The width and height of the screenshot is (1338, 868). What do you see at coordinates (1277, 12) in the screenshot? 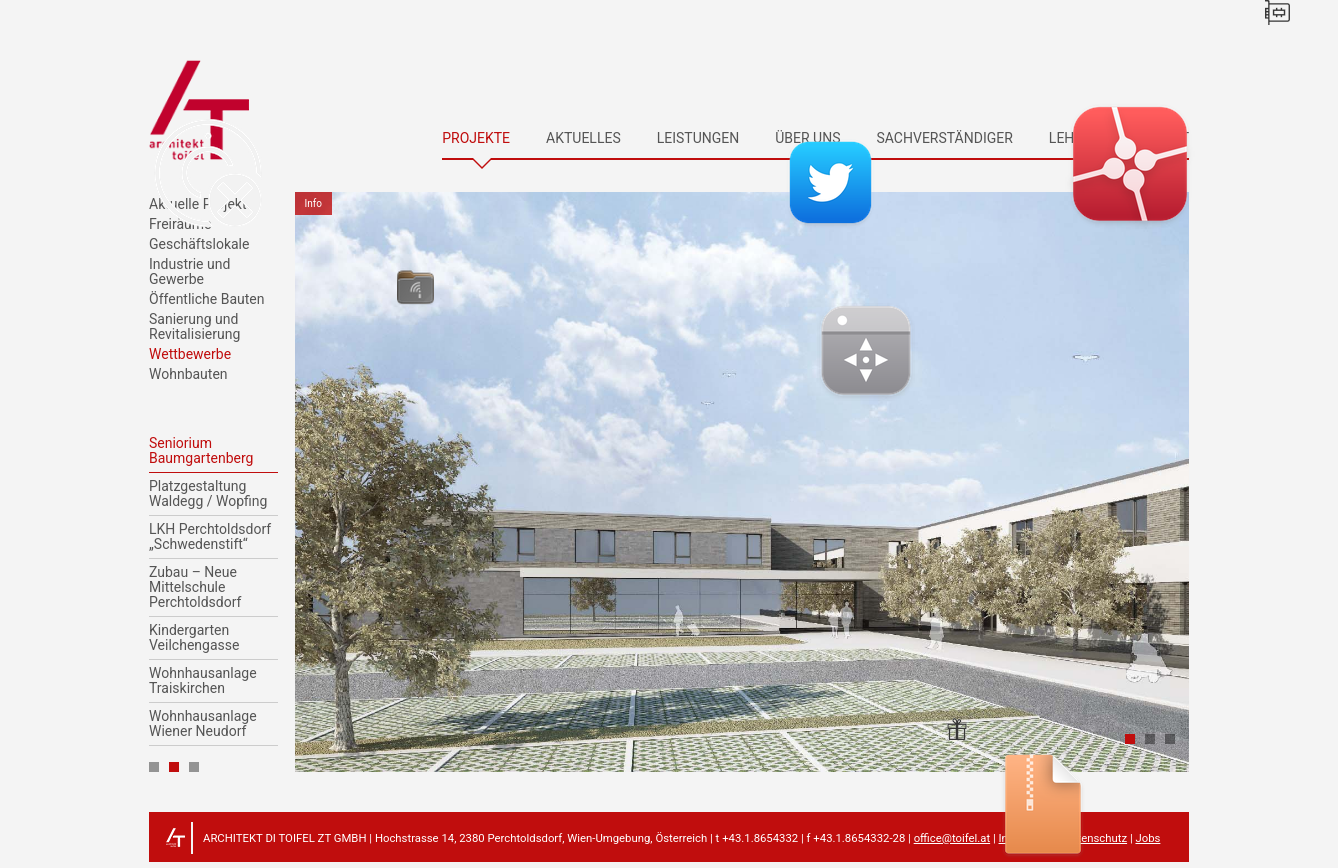
I see `access firmware settings and updates` at bounding box center [1277, 12].